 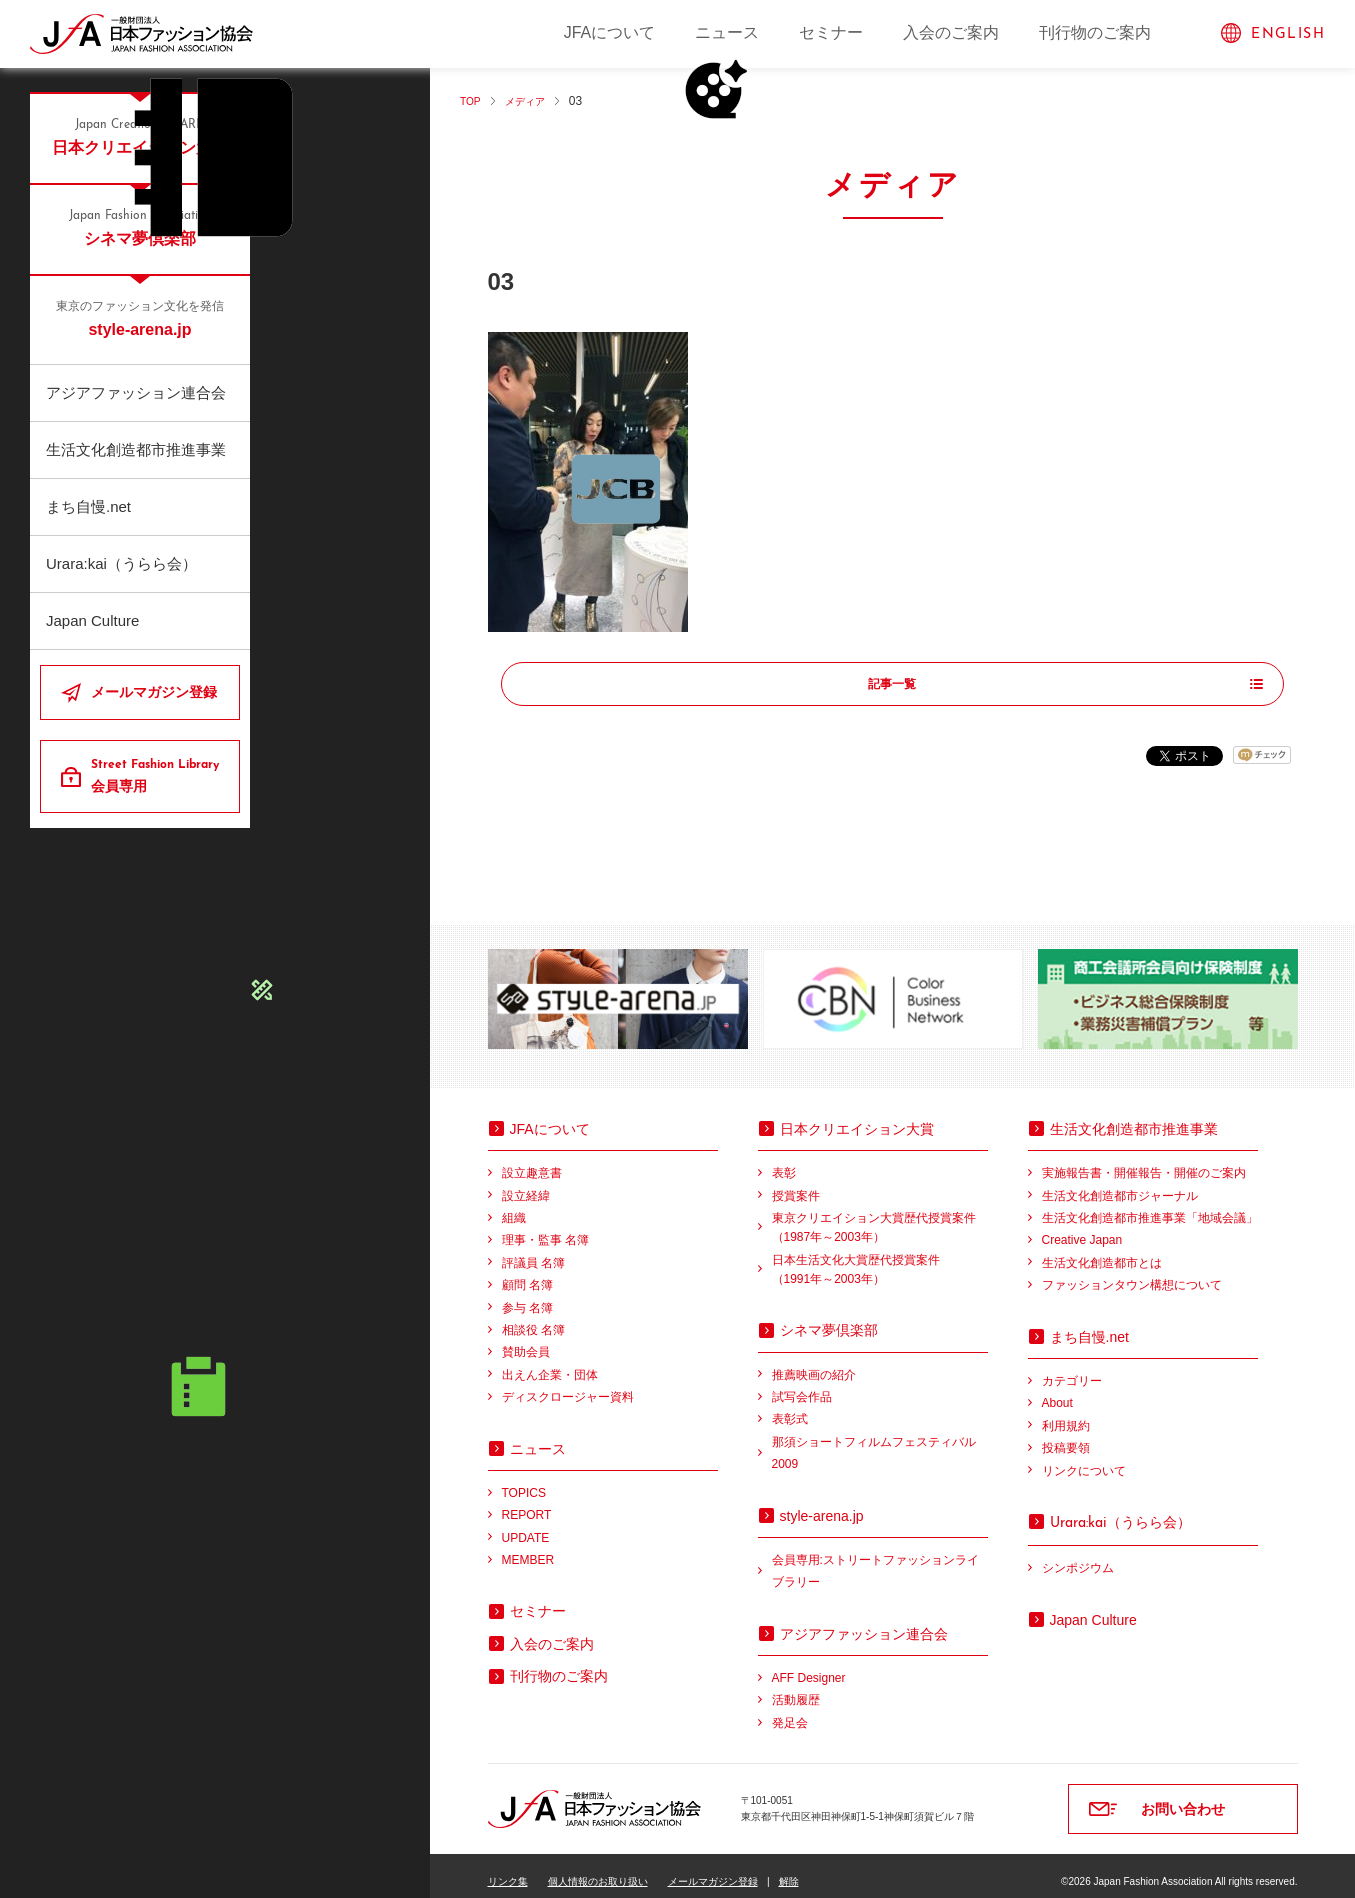 What do you see at coordinates (198, 1386) in the screenshot?
I see `access survey or feedback form` at bounding box center [198, 1386].